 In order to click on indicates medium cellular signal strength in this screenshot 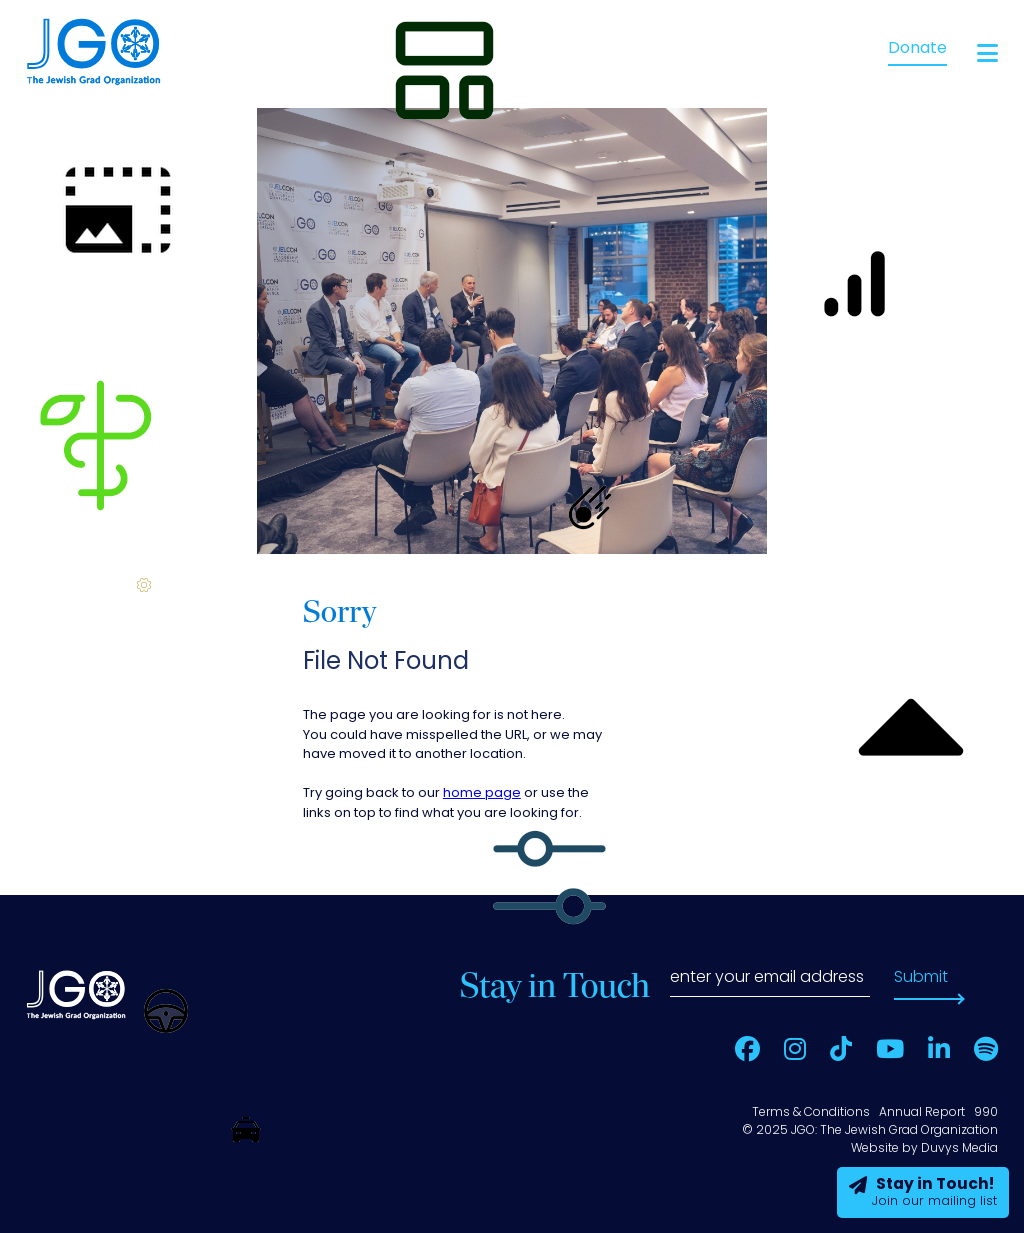, I will do `click(882, 267)`.